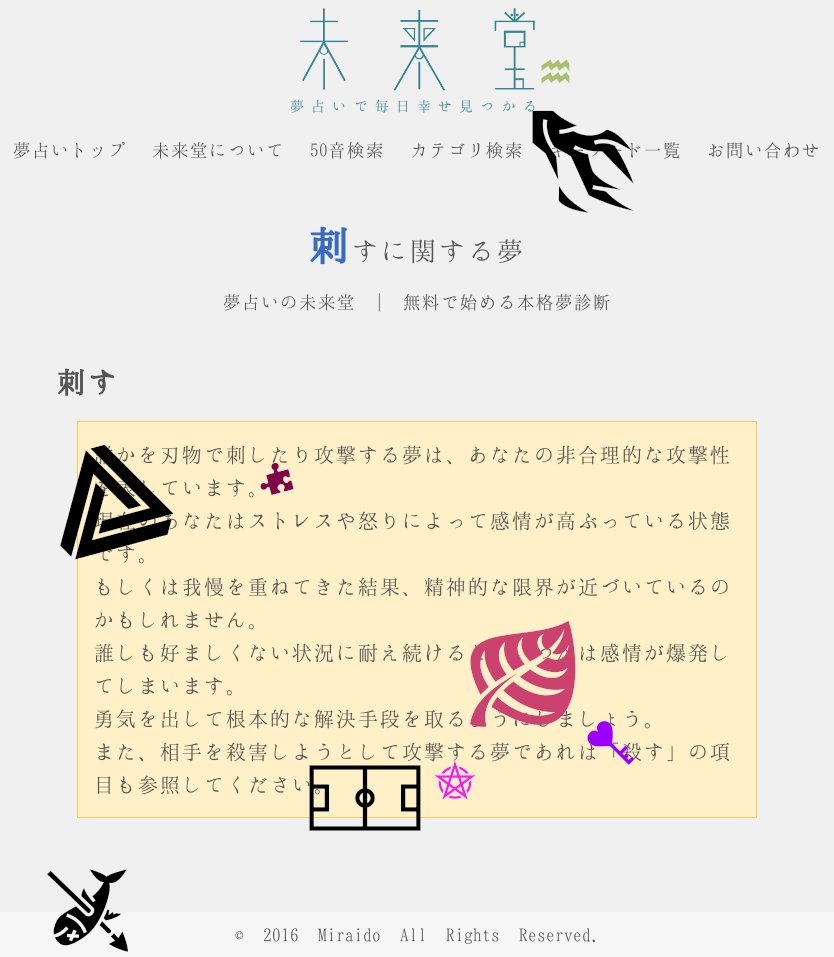  I want to click on represents a plant or nature category, so click(522, 673).